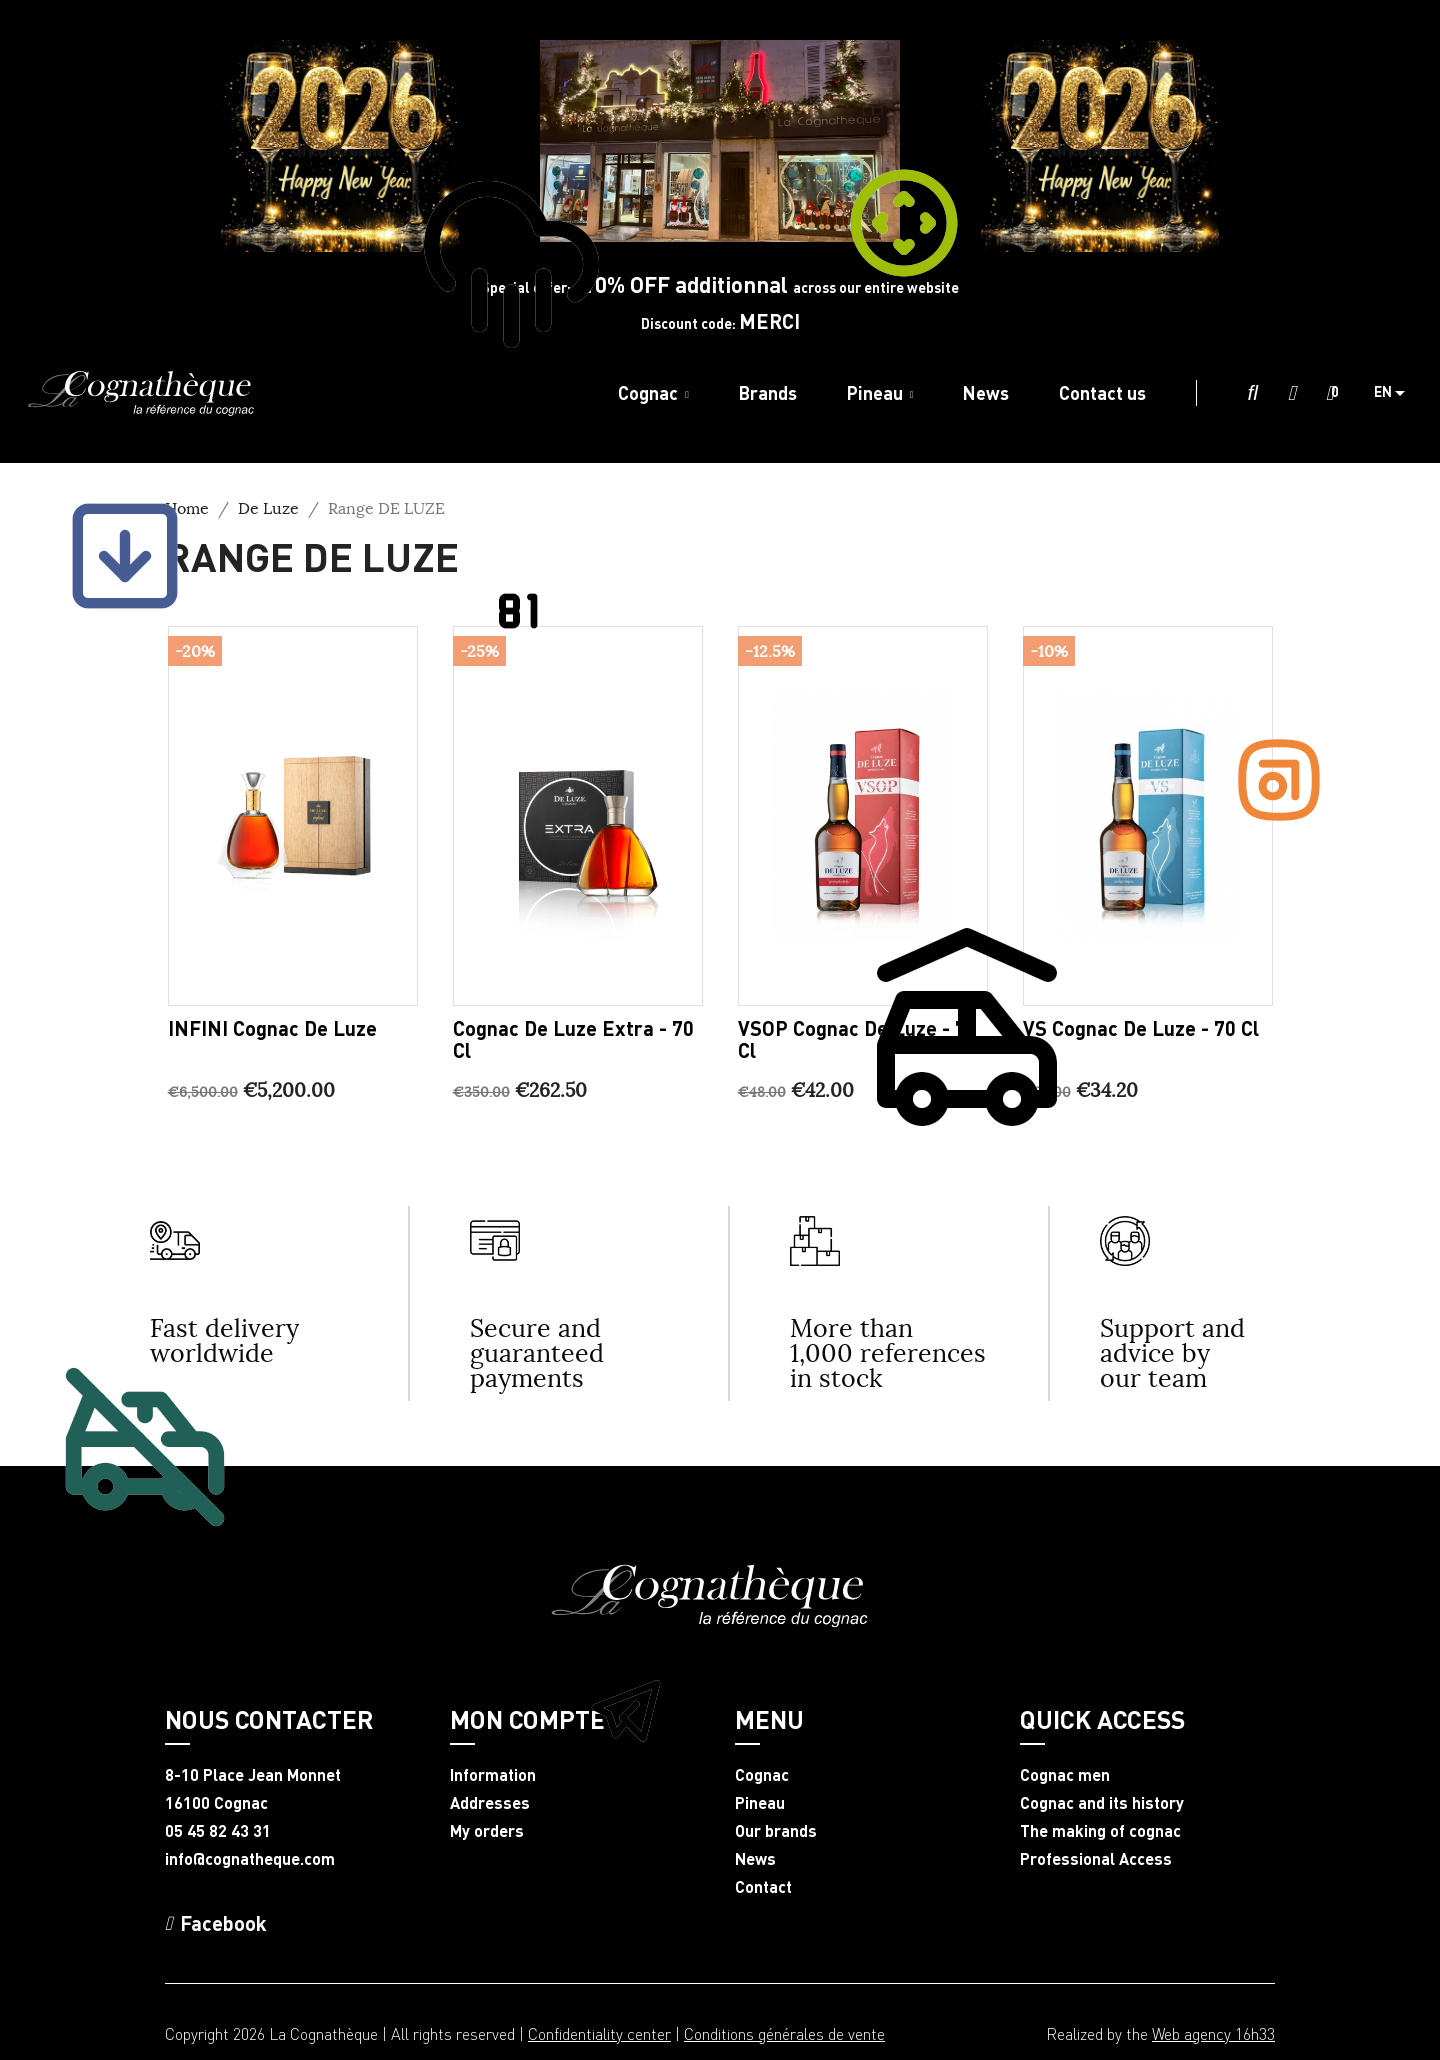  Describe the element at coordinates (626, 1711) in the screenshot. I see `open telegram messaging app` at that location.